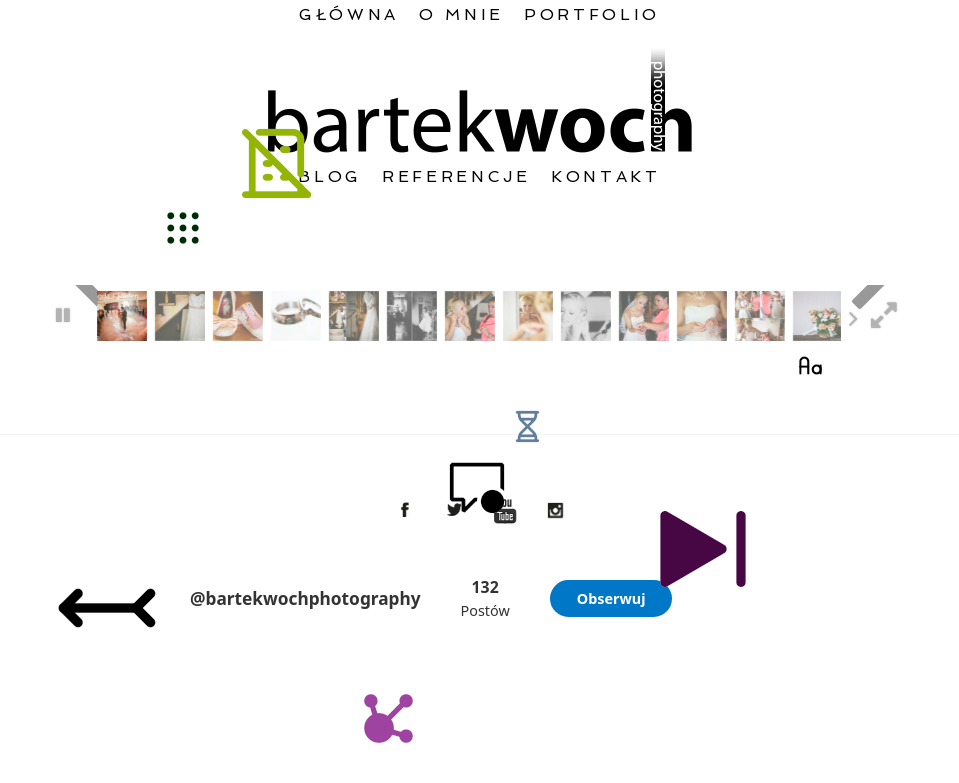  I want to click on open app drawer or launcher, so click(183, 228).